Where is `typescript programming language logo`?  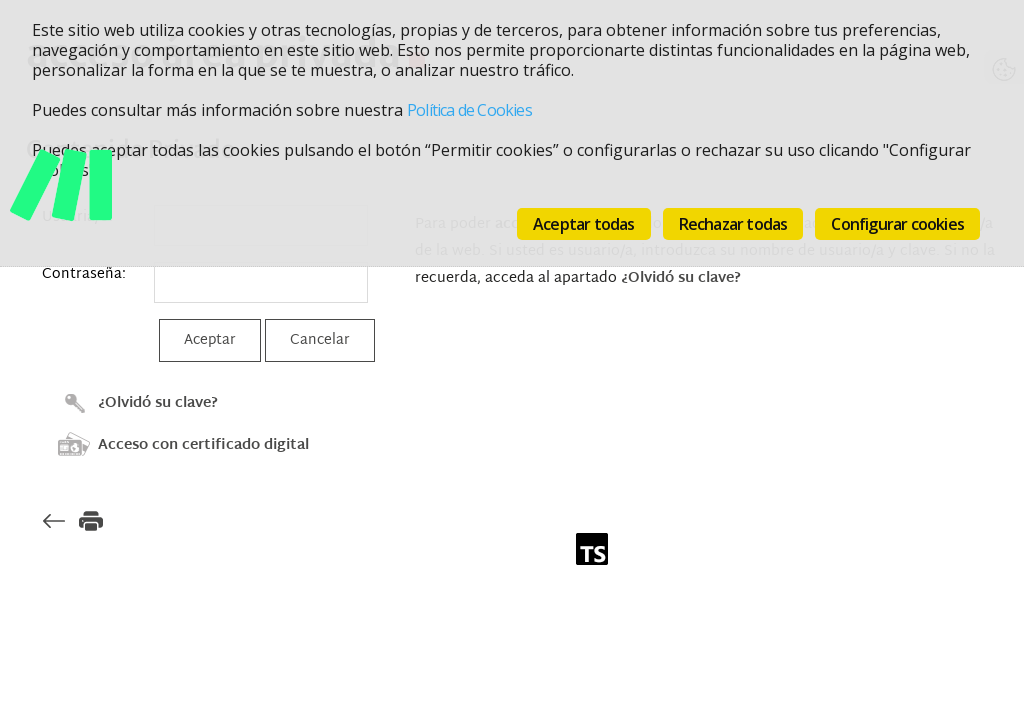
typescript programming language logo is located at coordinates (592, 549).